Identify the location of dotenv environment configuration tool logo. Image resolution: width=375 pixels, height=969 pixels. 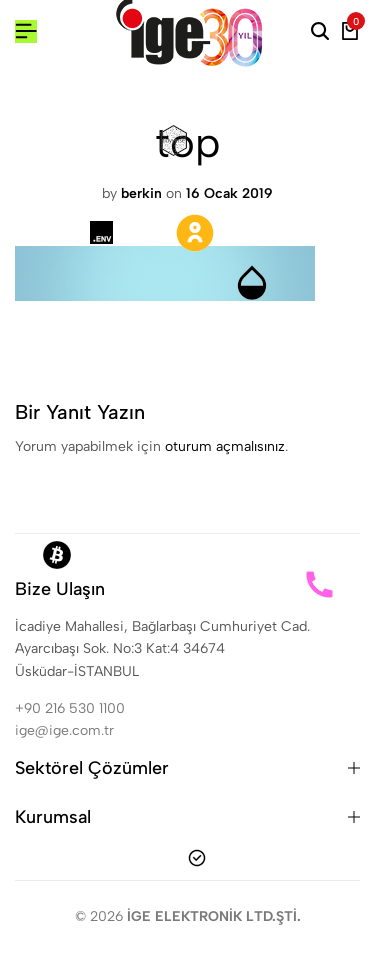
(101, 232).